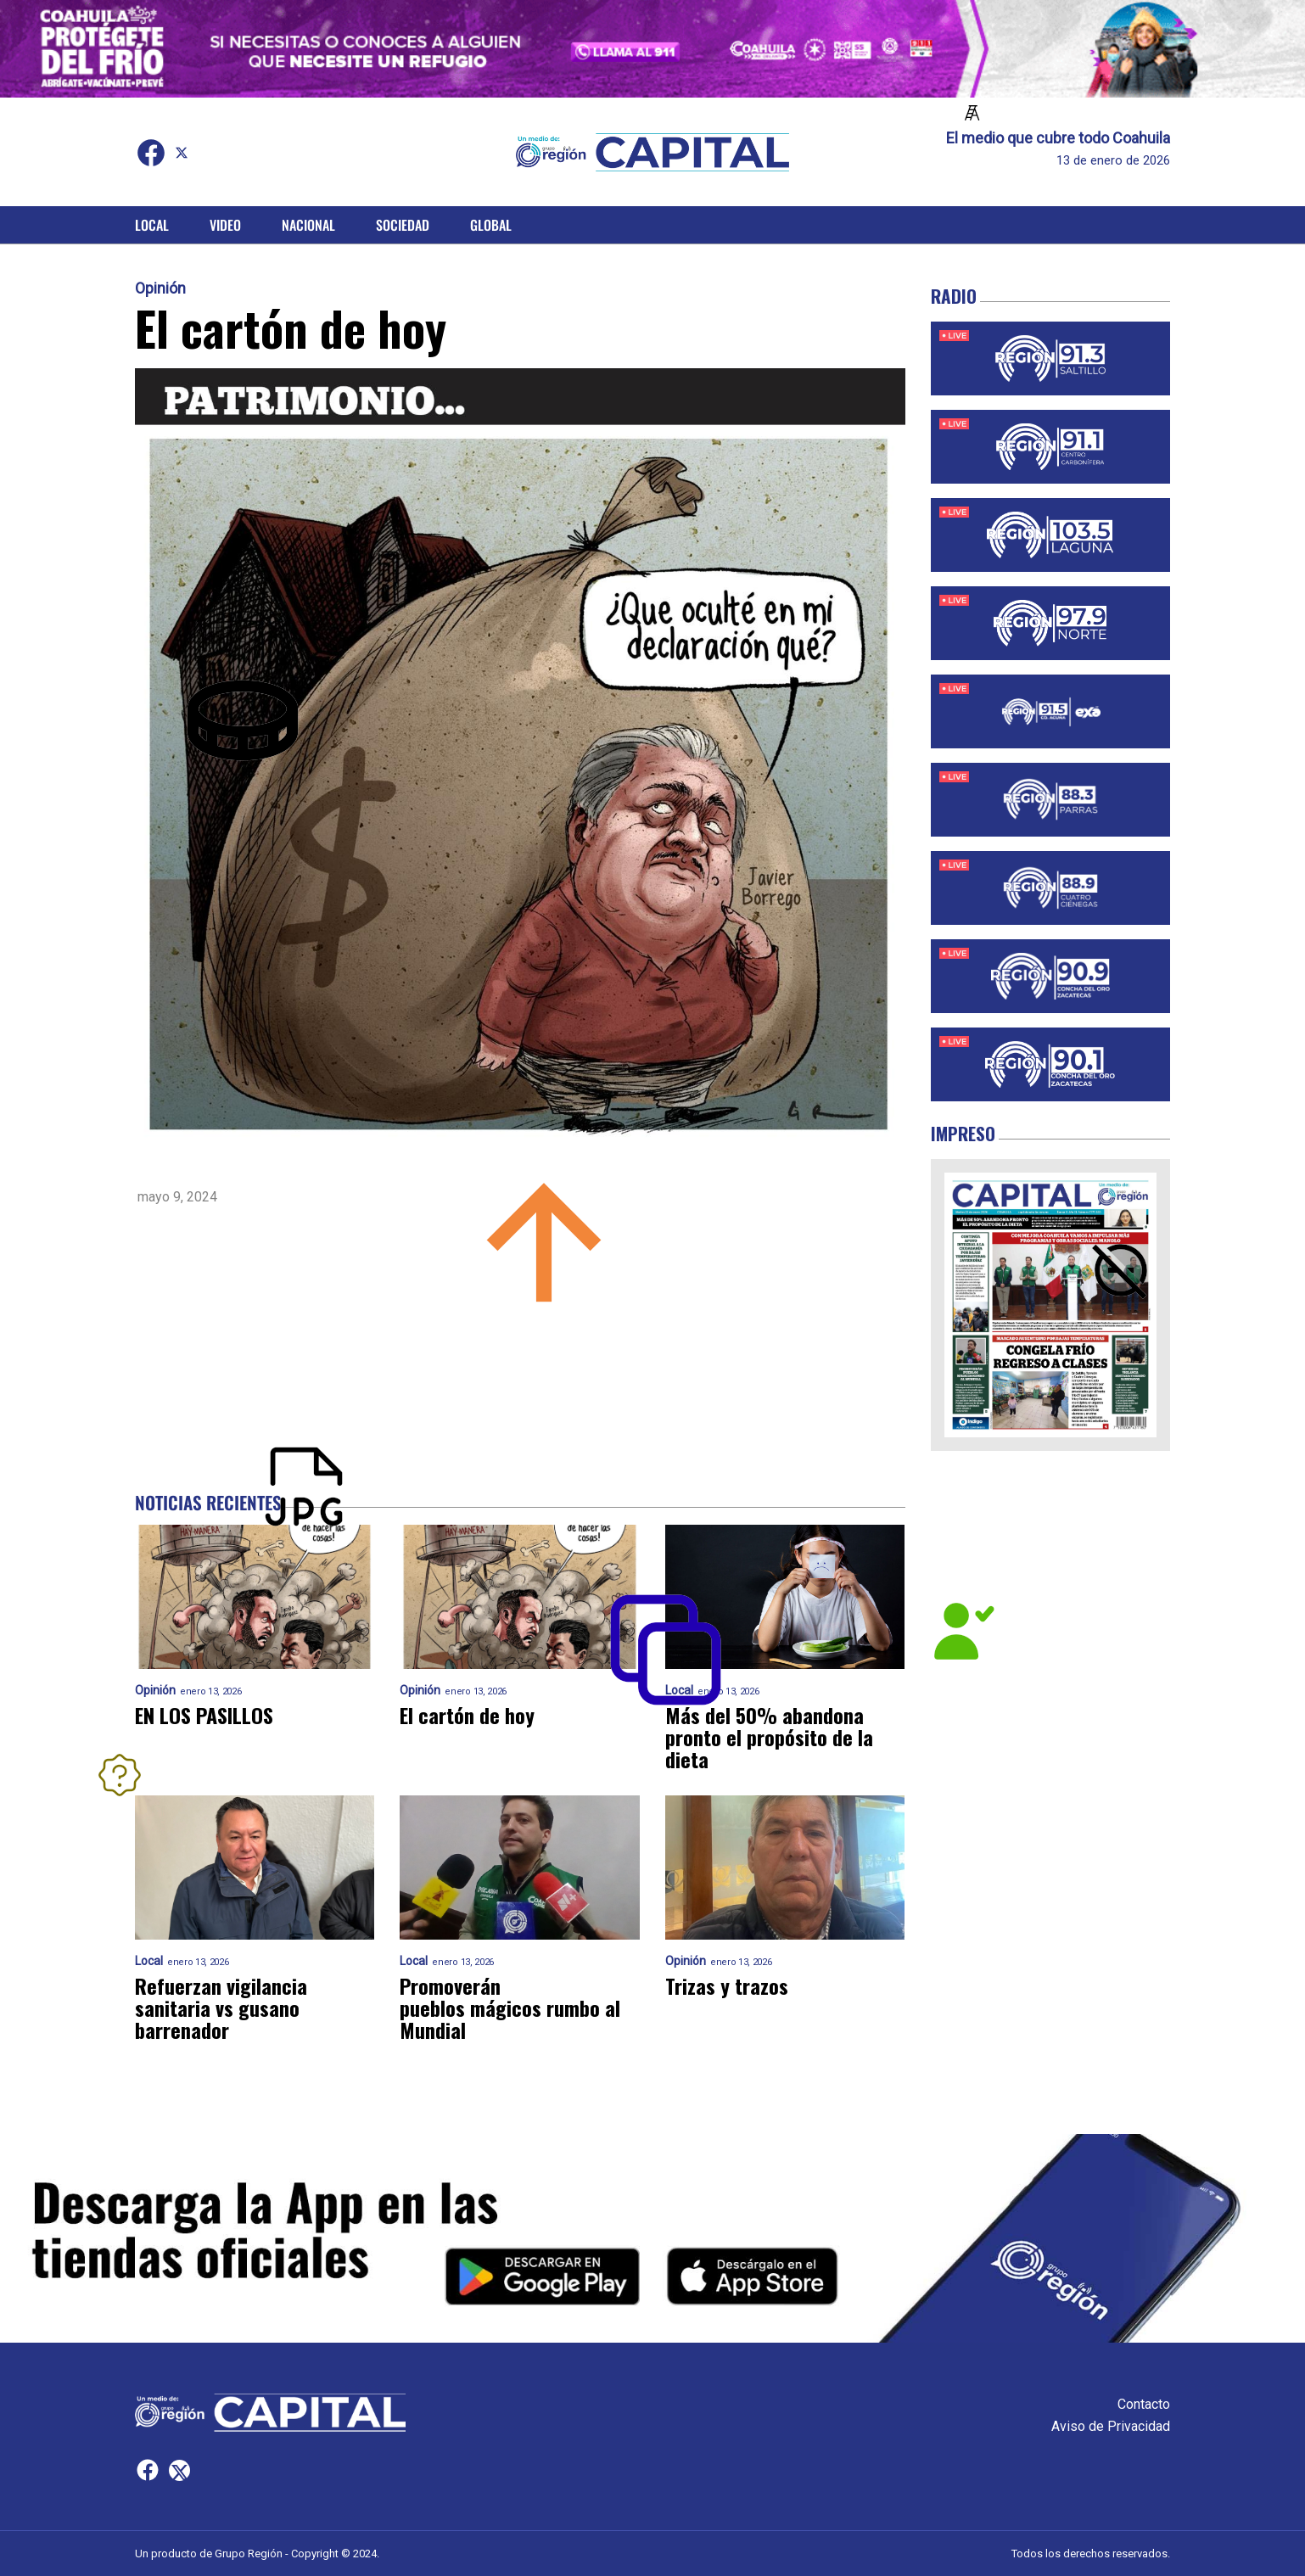 This screenshot has width=1305, height=2576. What do you see at coordinates (544, 1244) in the screenshot?
I see `scroll to top of page` at bounding box center [544, 1244].